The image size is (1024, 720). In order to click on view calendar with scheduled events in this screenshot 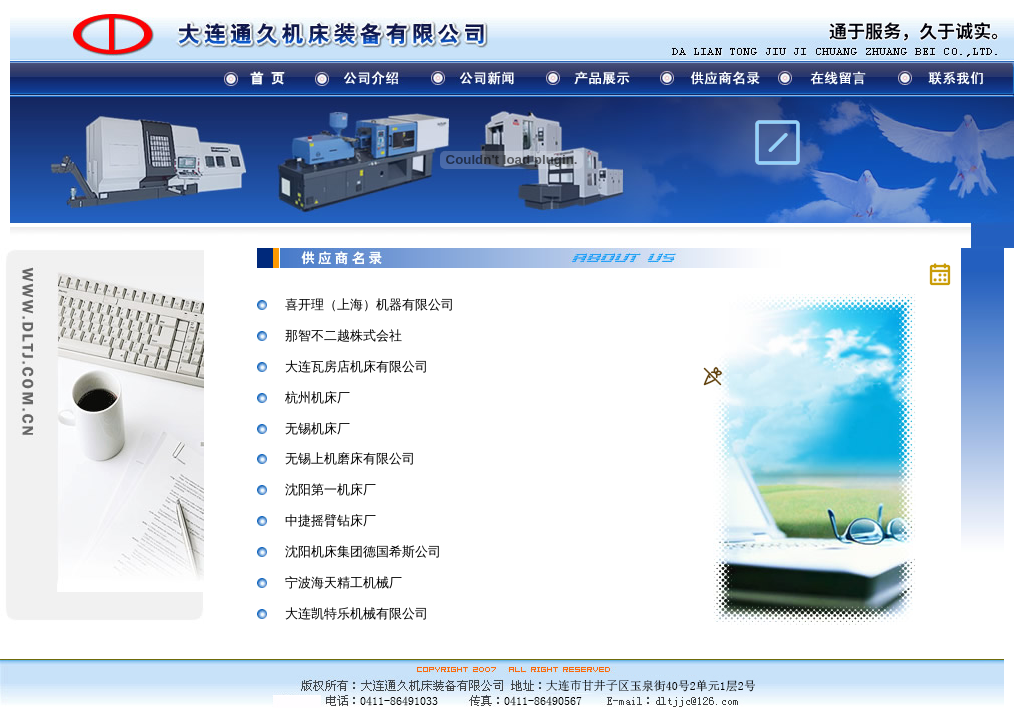, I will do `click(940, 275)`.